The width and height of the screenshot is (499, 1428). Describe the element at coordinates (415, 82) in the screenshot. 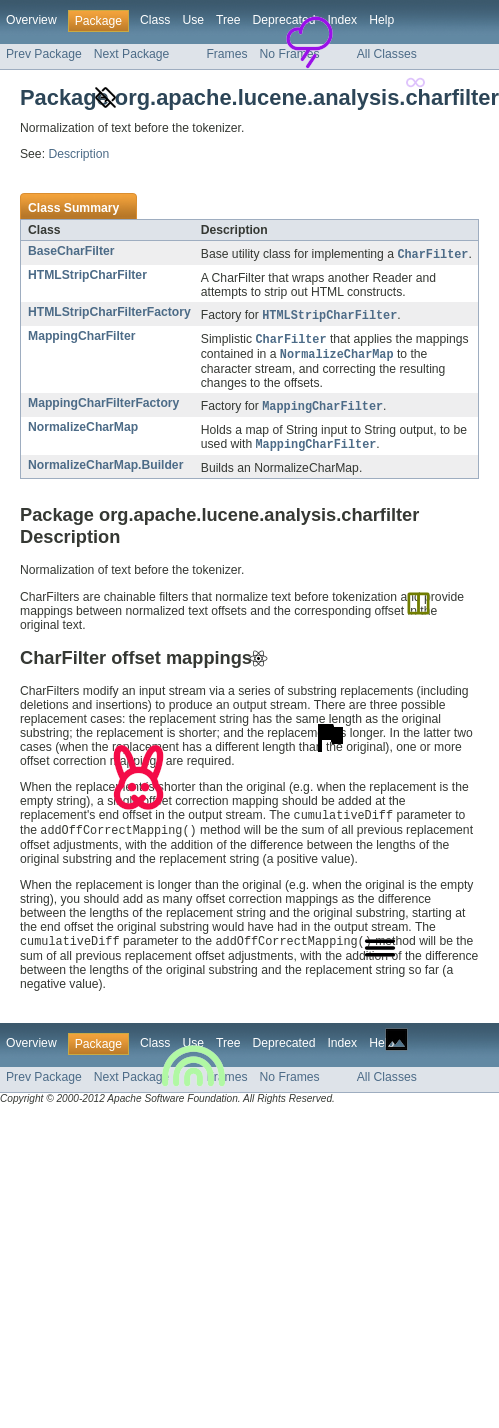

I see `indicates unlimited or infinite capacity` at that location.